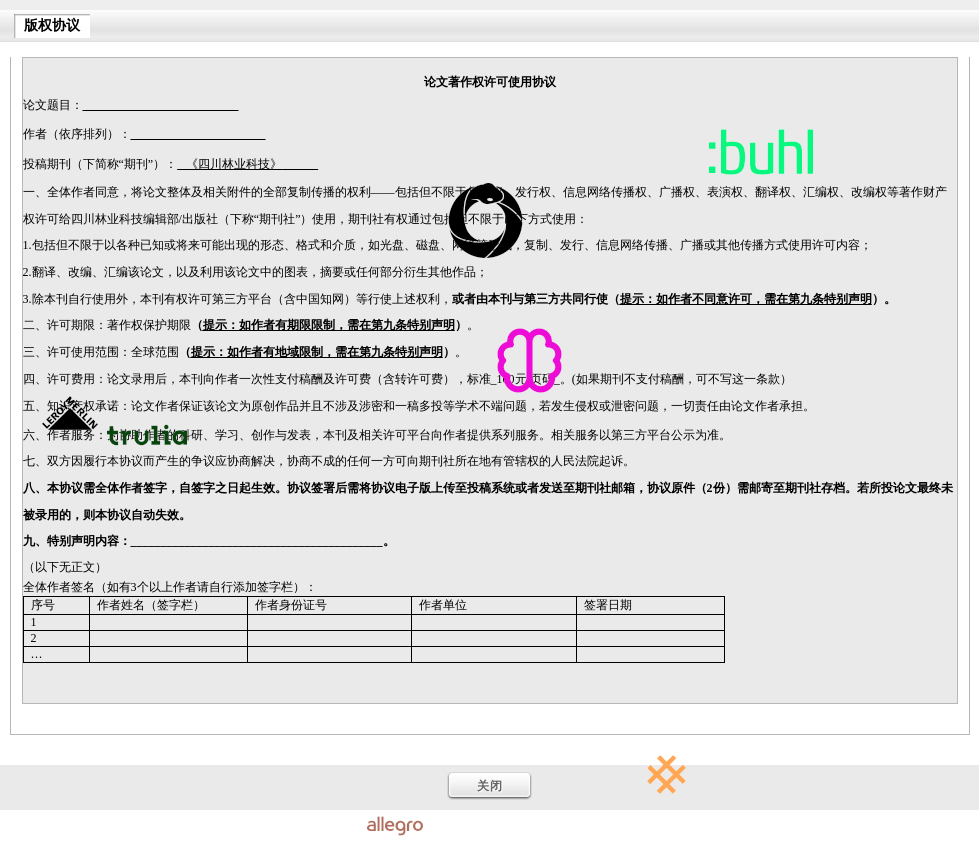 This screenshot has width=979, height=860. Describe the element at coordinates (395, 826) in the screenshot. I see `visit the allegro e-commerce platform` at that location.